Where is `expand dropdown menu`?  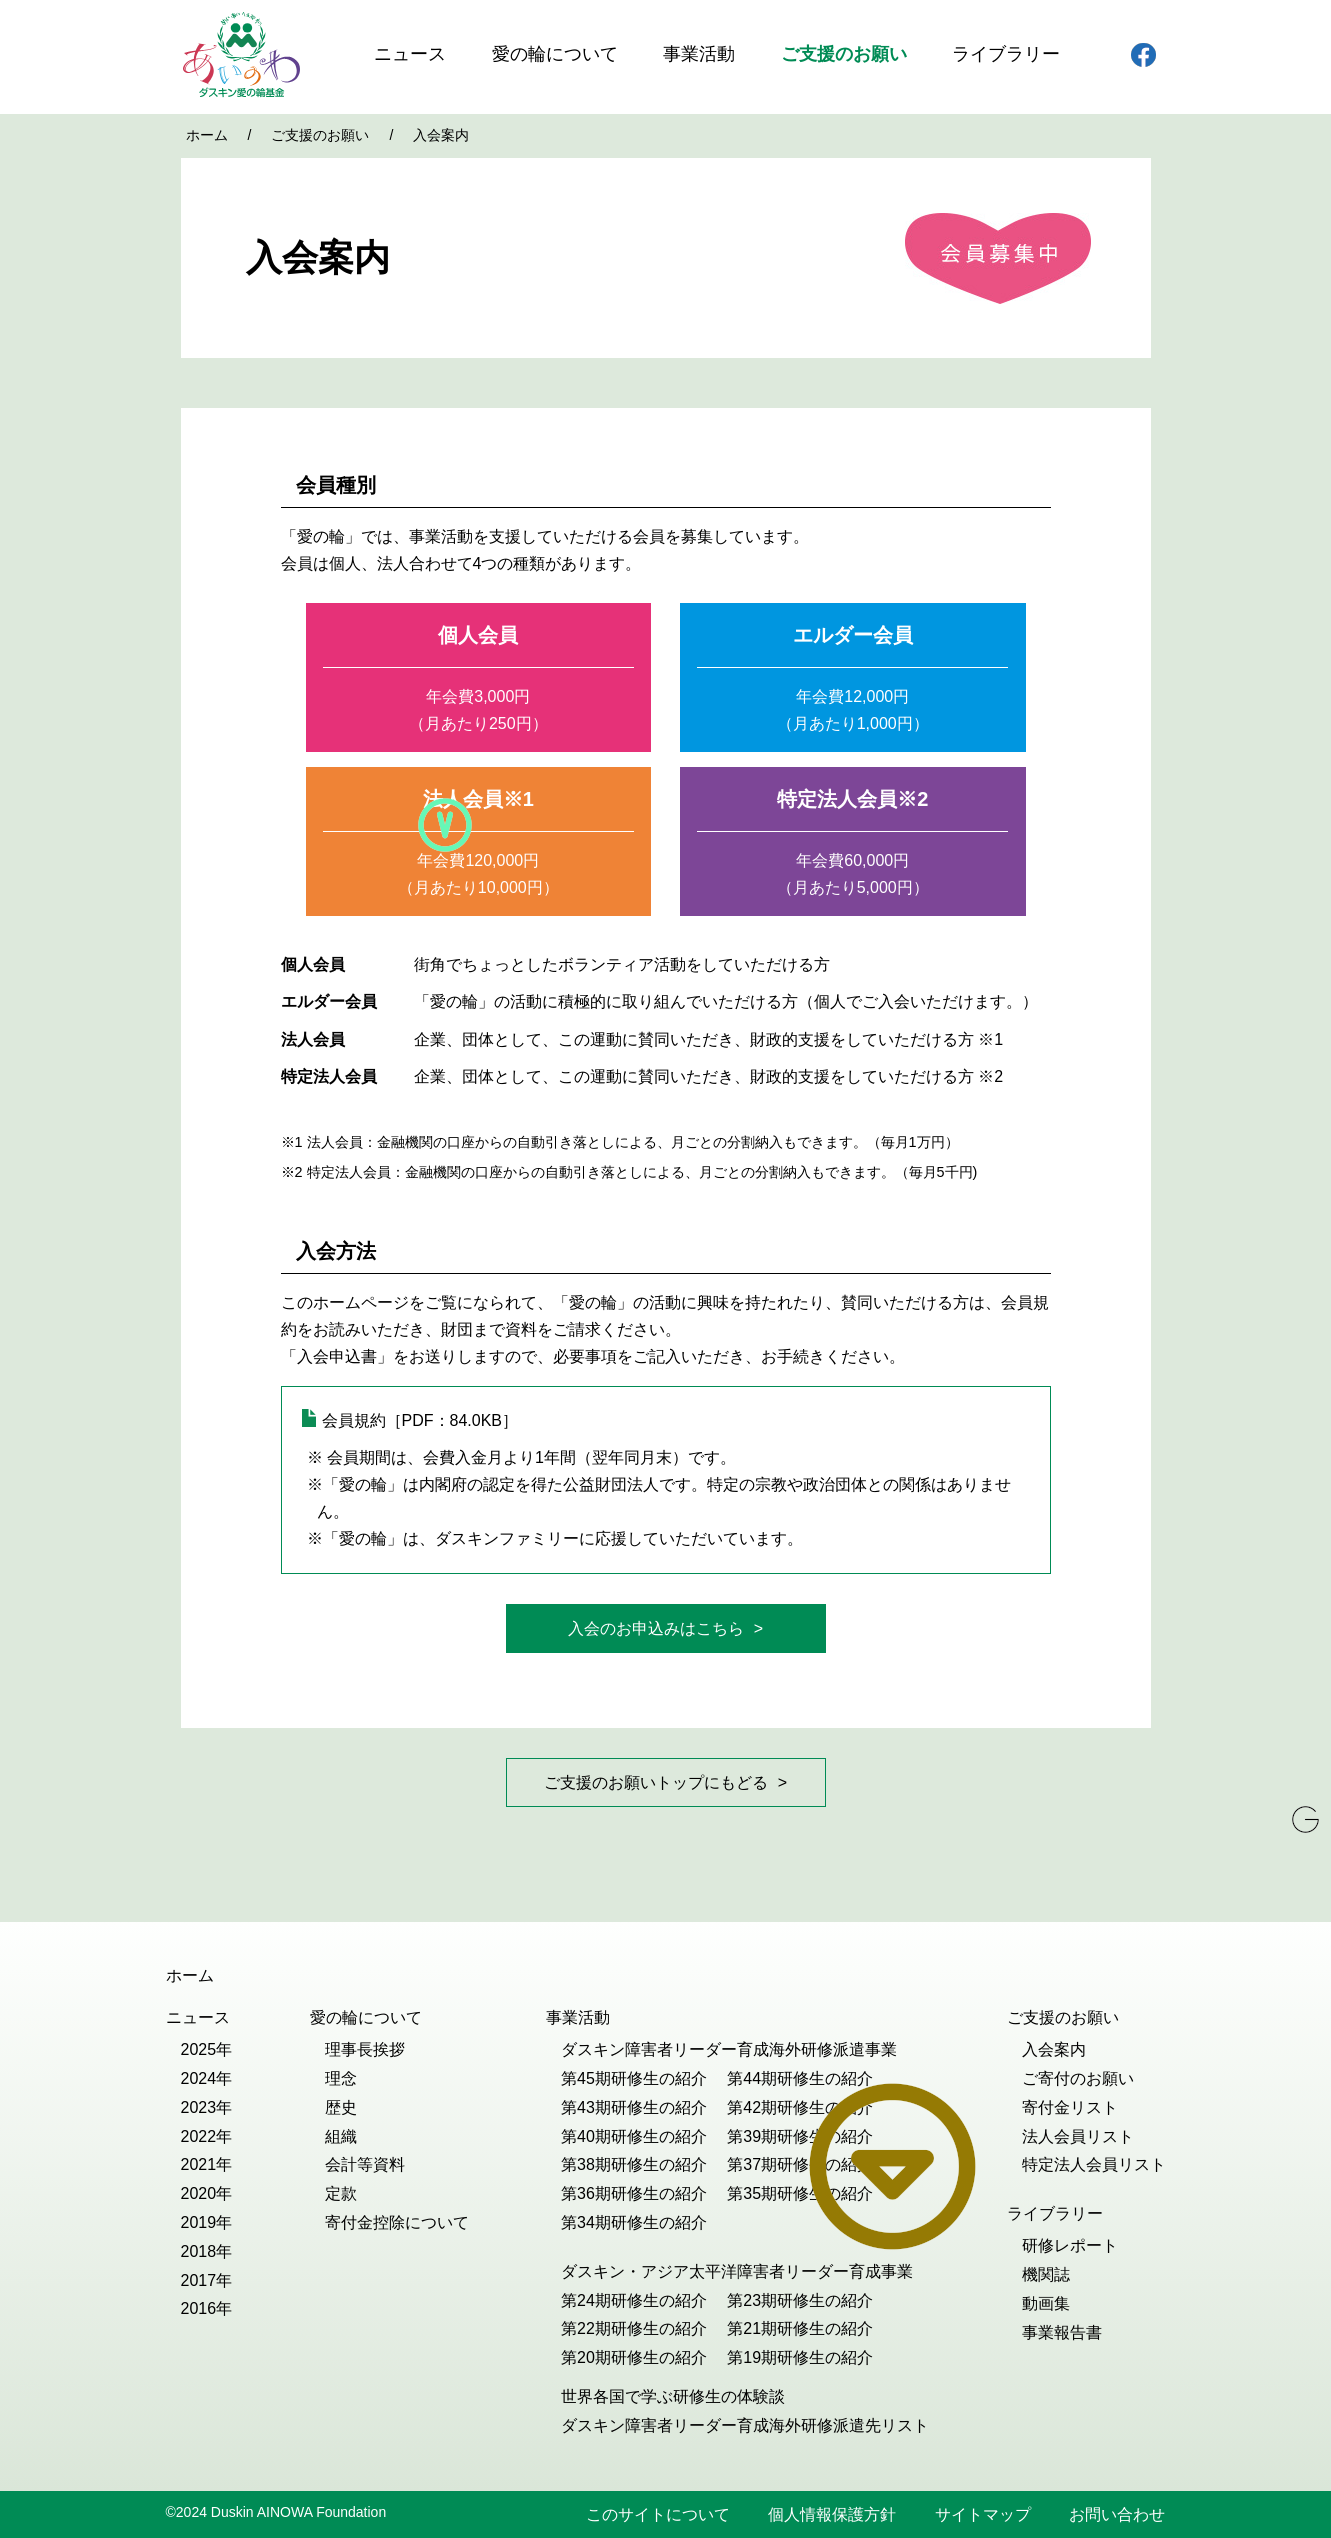 expand dropdown menu is located at coordinates (892, 2166).